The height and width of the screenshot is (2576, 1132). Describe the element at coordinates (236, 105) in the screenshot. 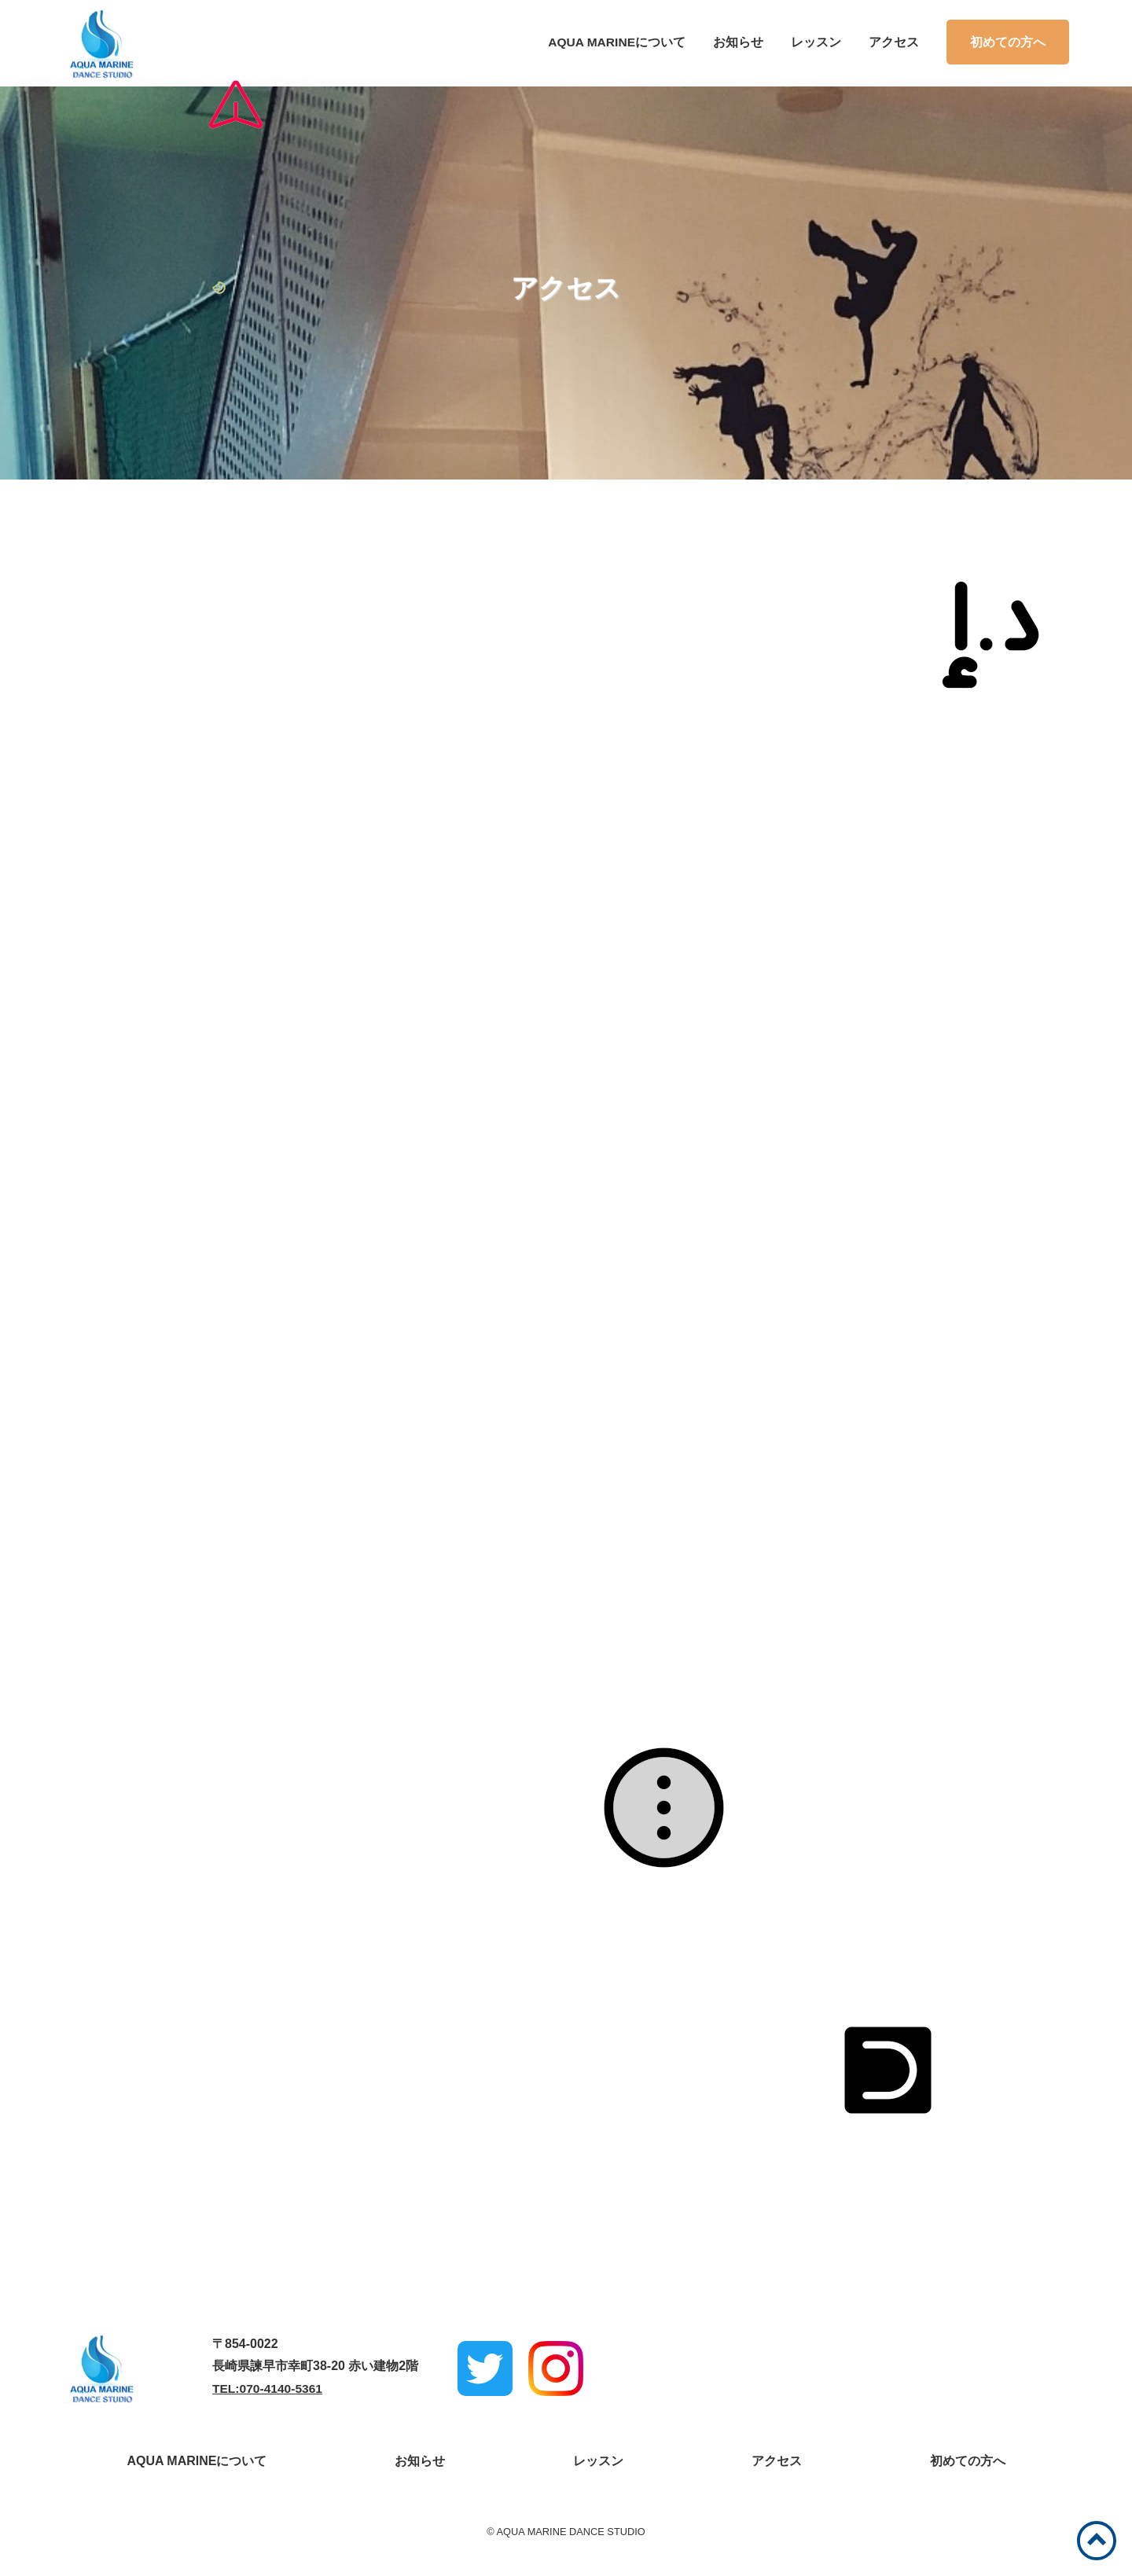

I see `send a message or email` at that location.